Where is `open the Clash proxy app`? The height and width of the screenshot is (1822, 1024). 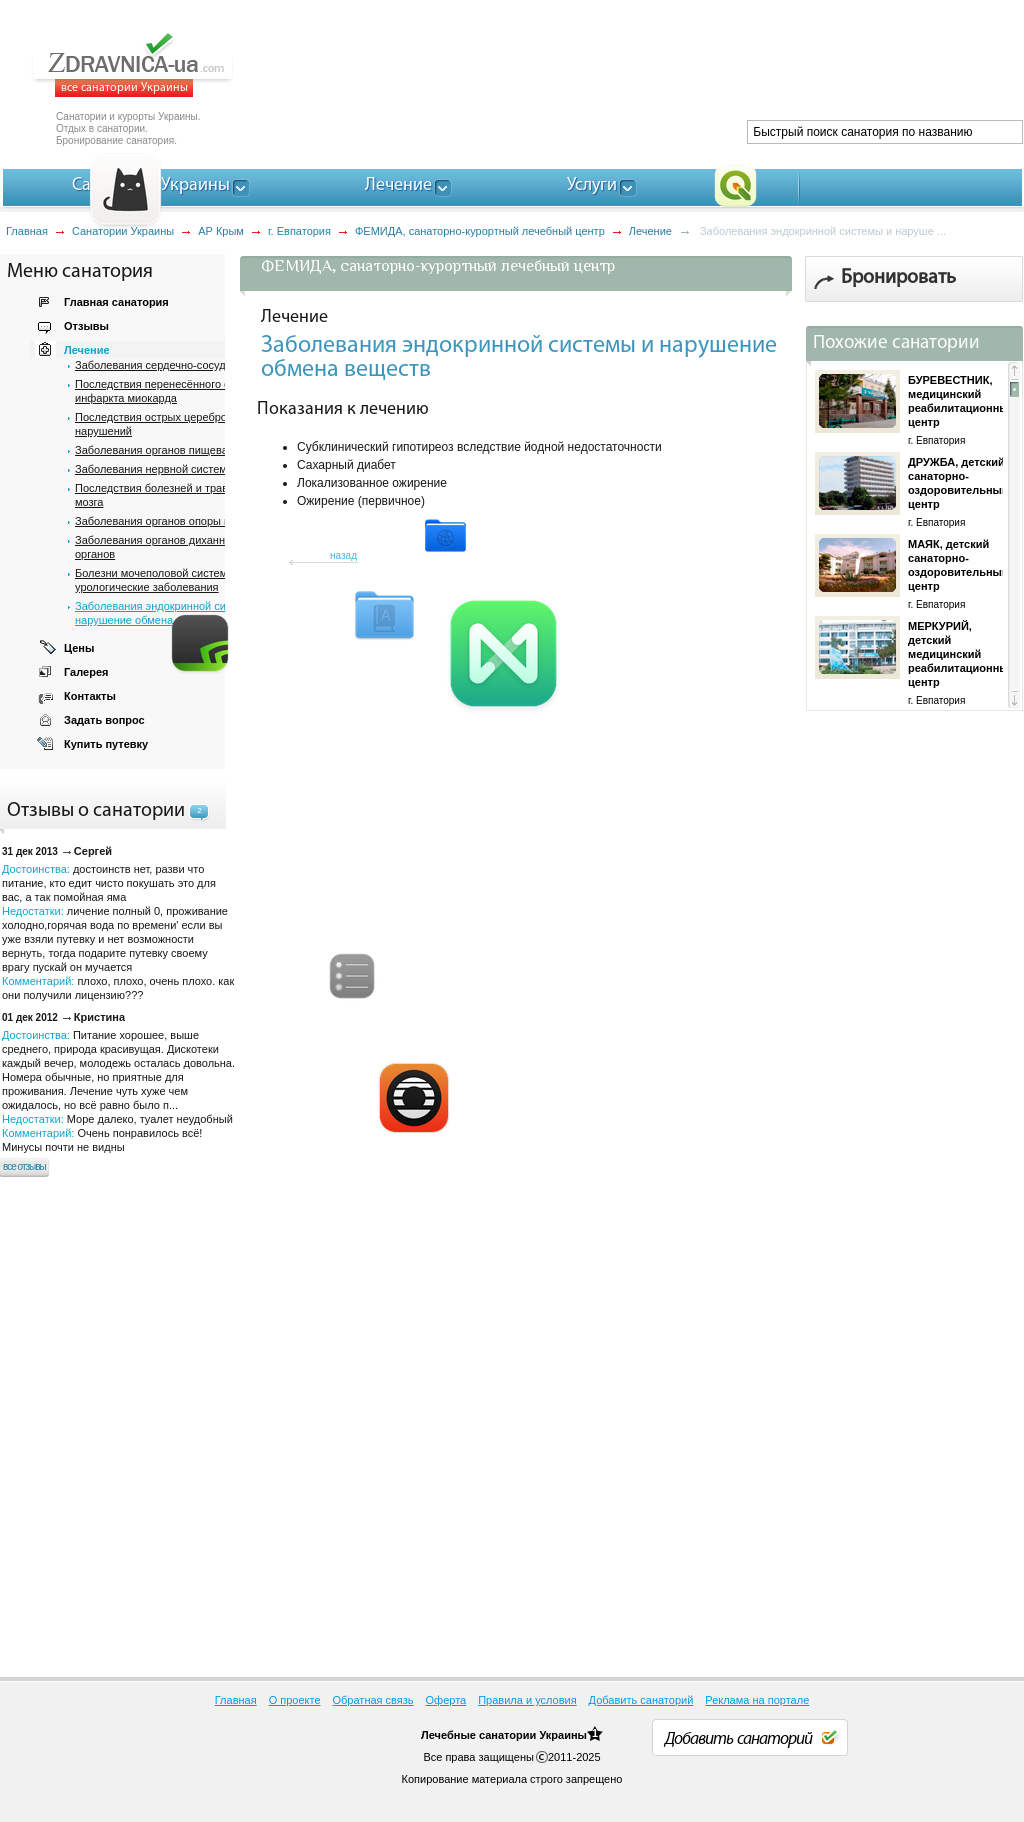
open the Clash proxy app is located at coordinates (125, 189).